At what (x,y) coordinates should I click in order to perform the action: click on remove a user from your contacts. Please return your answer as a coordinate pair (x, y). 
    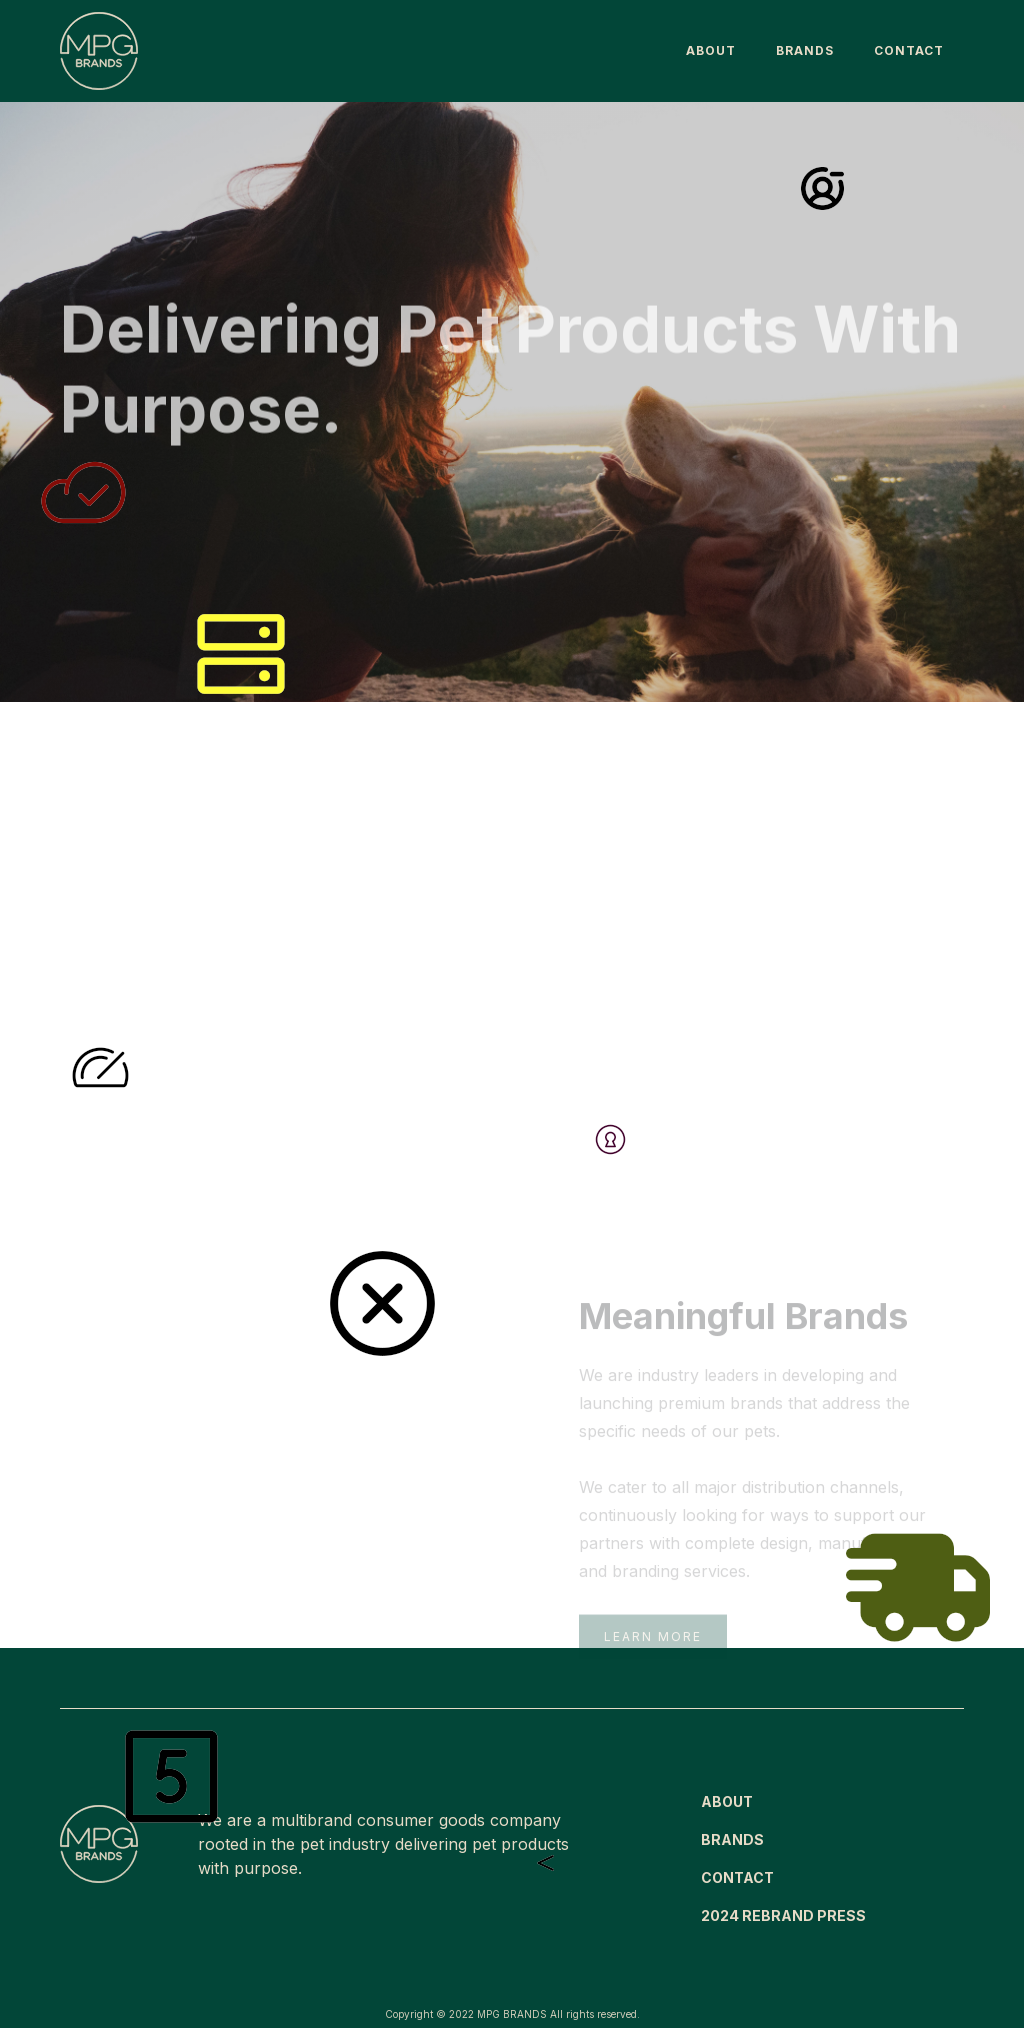
    Looking at the image, I should click on (822, 188).